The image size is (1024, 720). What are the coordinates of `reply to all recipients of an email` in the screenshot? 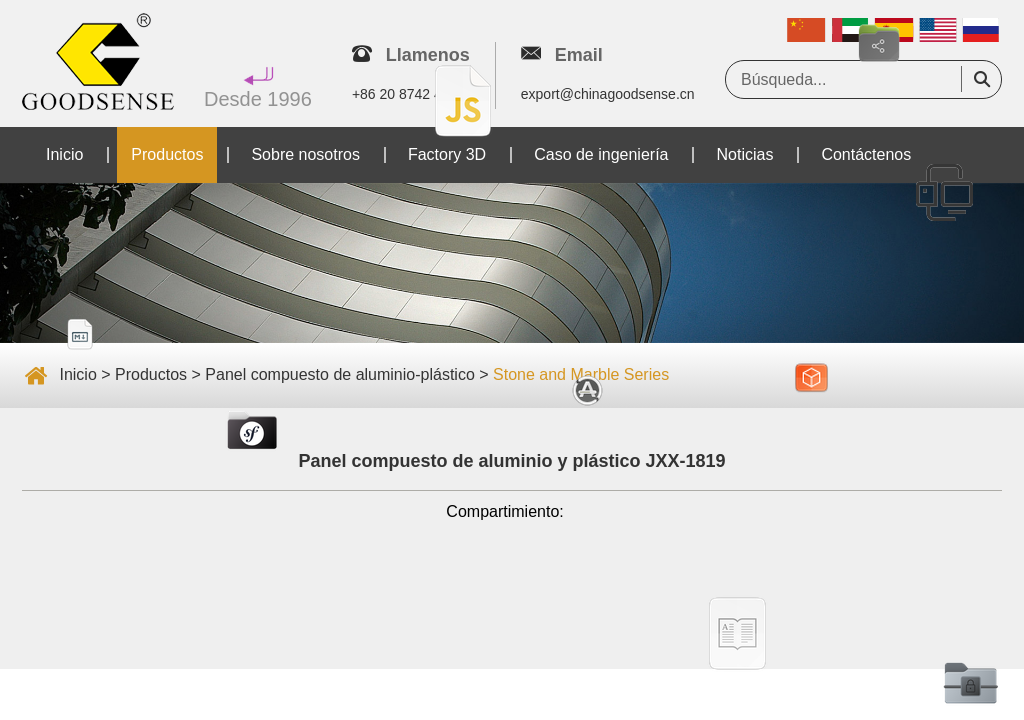 It's located at (258, 76).